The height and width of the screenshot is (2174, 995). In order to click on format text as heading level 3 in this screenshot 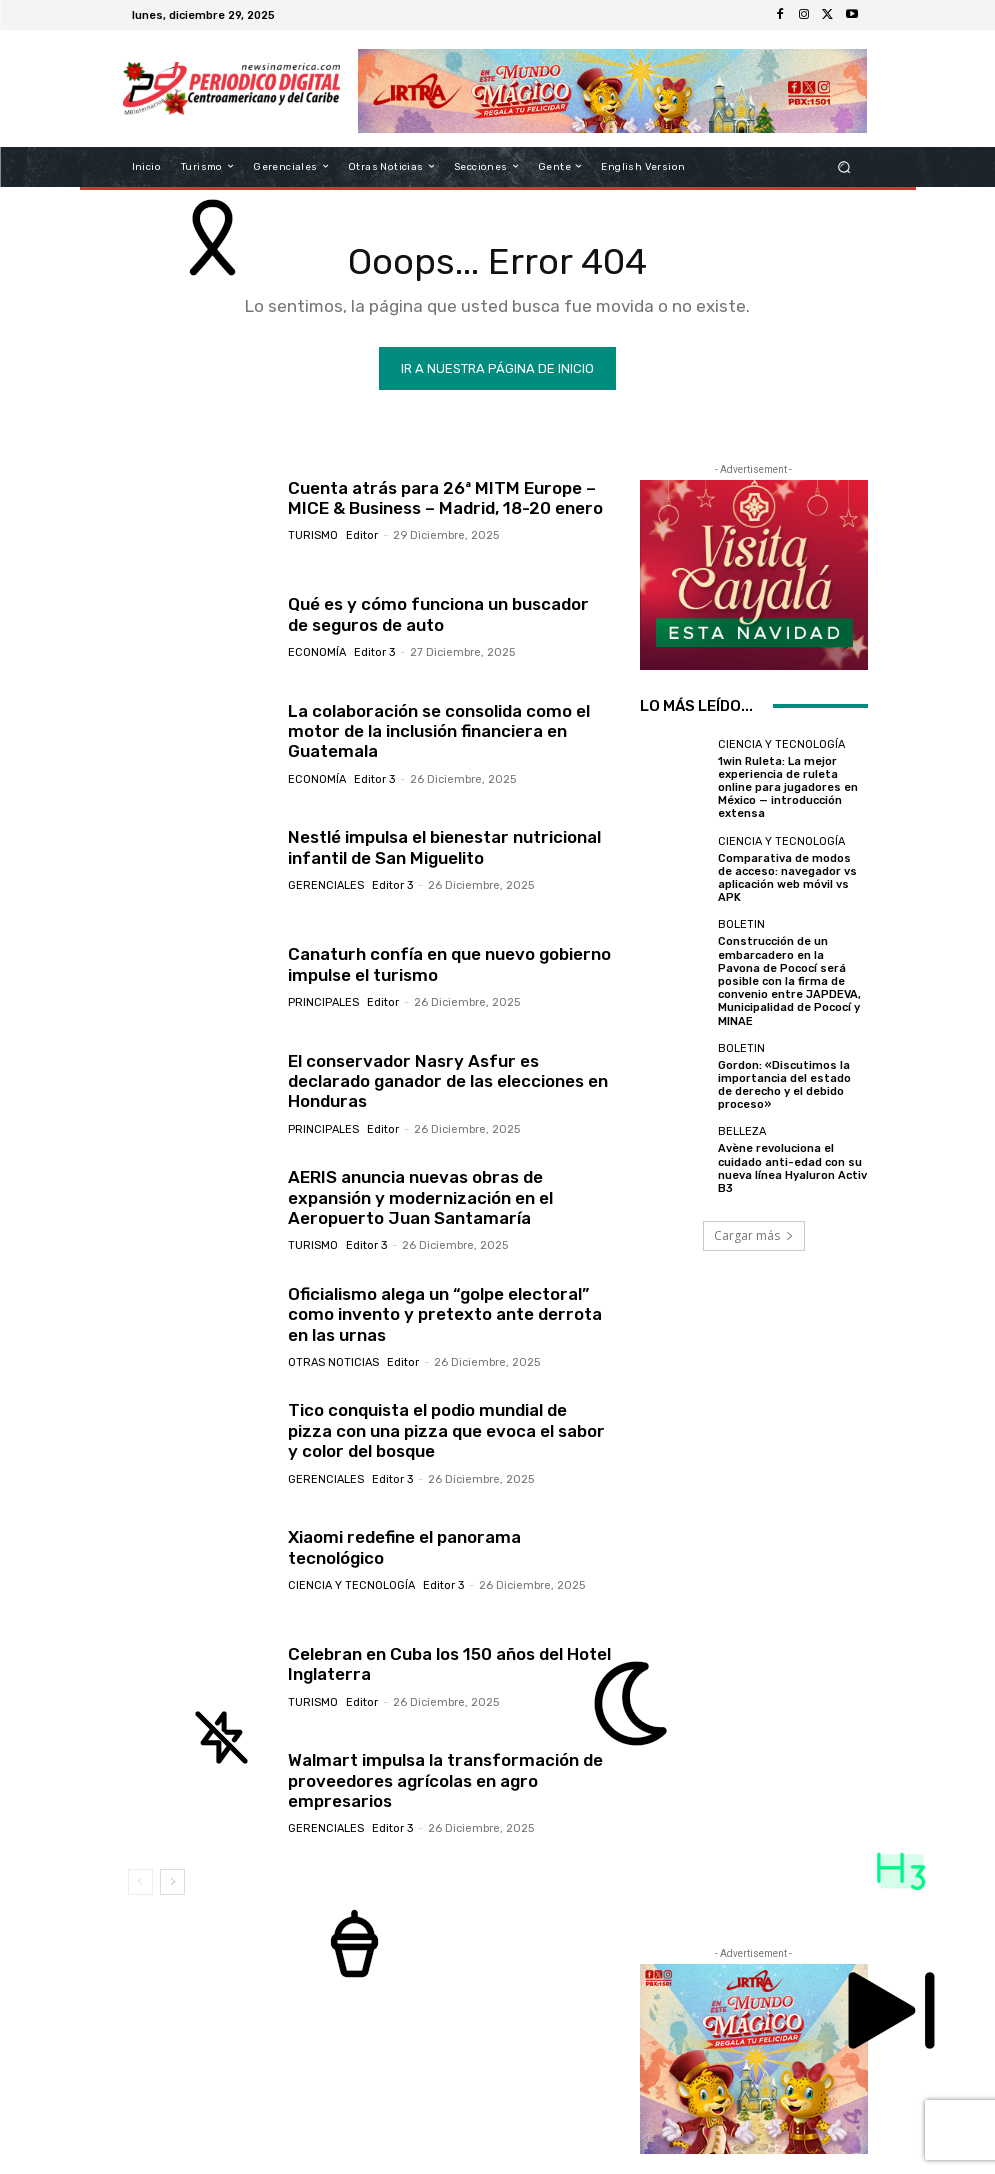, I will do `click(898, 1870)`.